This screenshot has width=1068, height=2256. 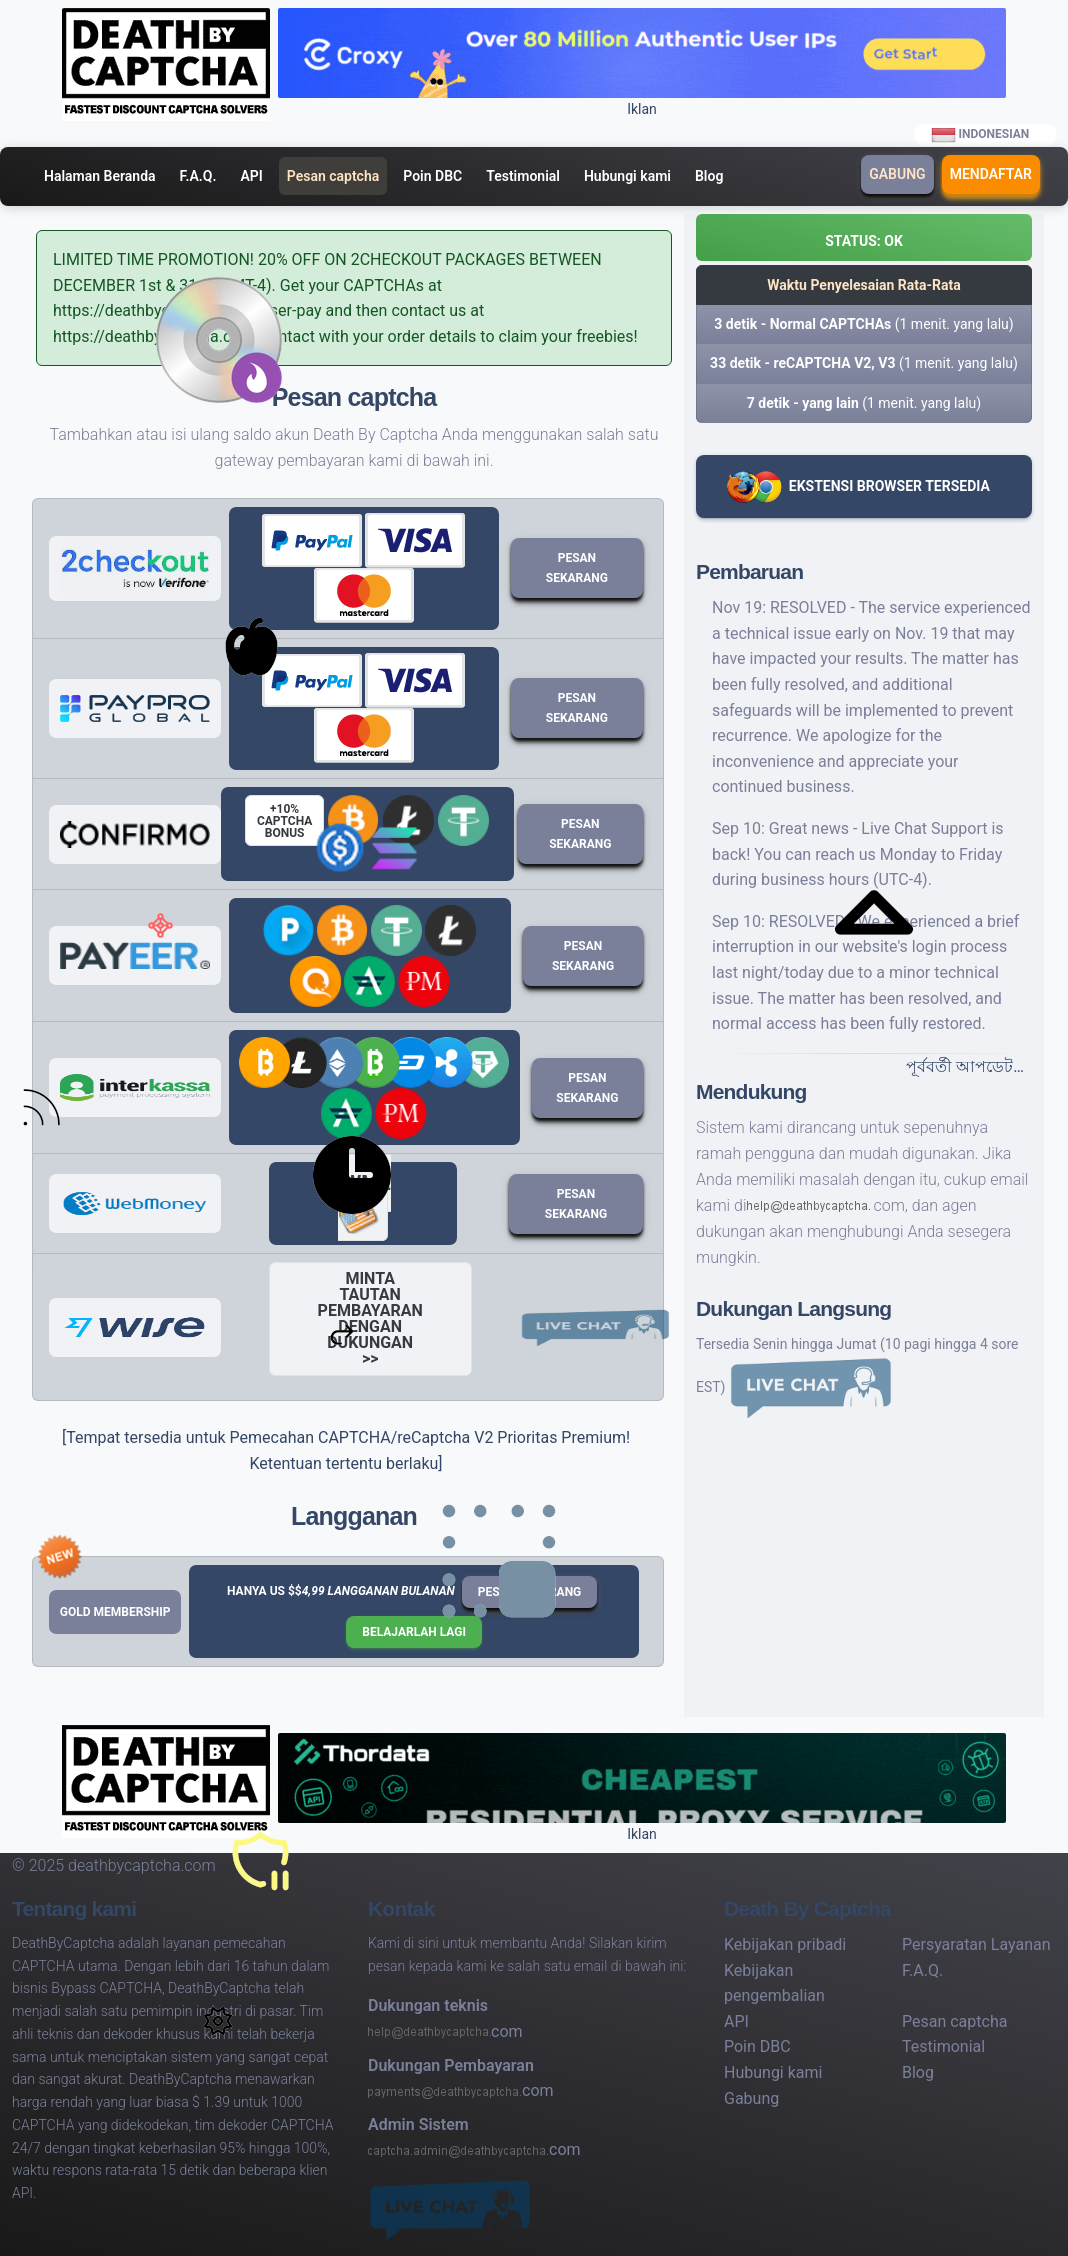 What do you see at coordinates (39, 1110) in the screenshot?
I see `subscribe to RSS feed` at bounding box center [39, 1110].